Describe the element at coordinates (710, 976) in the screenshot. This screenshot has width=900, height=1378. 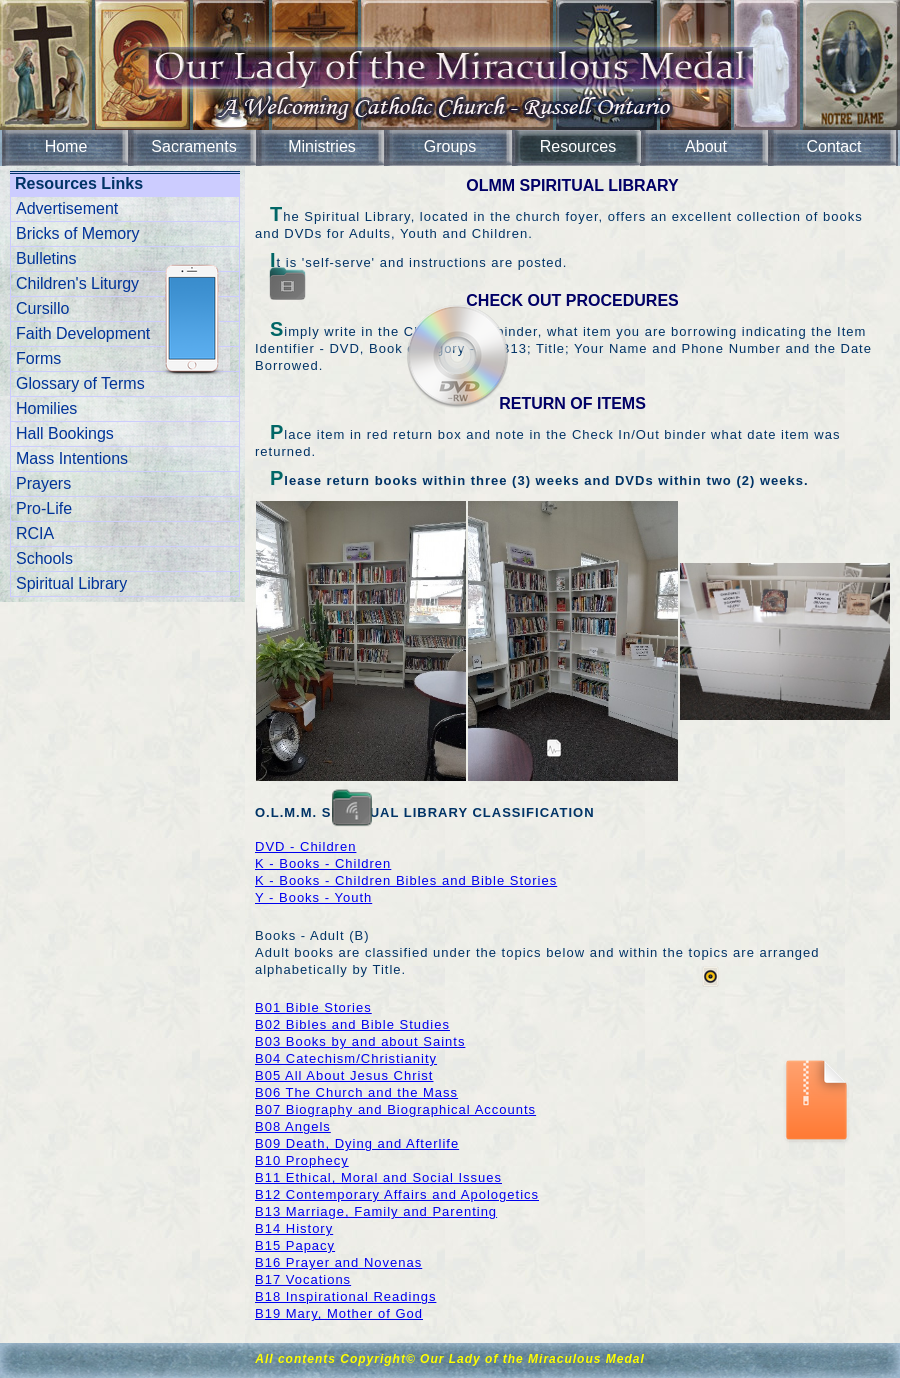
I see `open sound or audio settings panel` at that location.